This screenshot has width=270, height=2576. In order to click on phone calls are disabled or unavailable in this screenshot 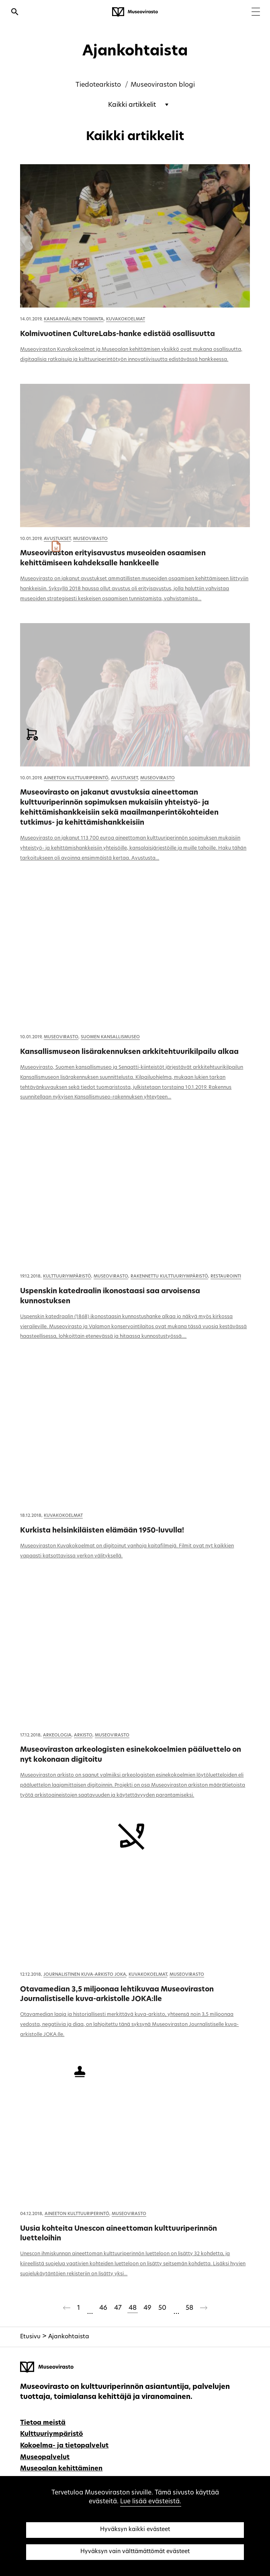, I will do `click(132, 1836)`.